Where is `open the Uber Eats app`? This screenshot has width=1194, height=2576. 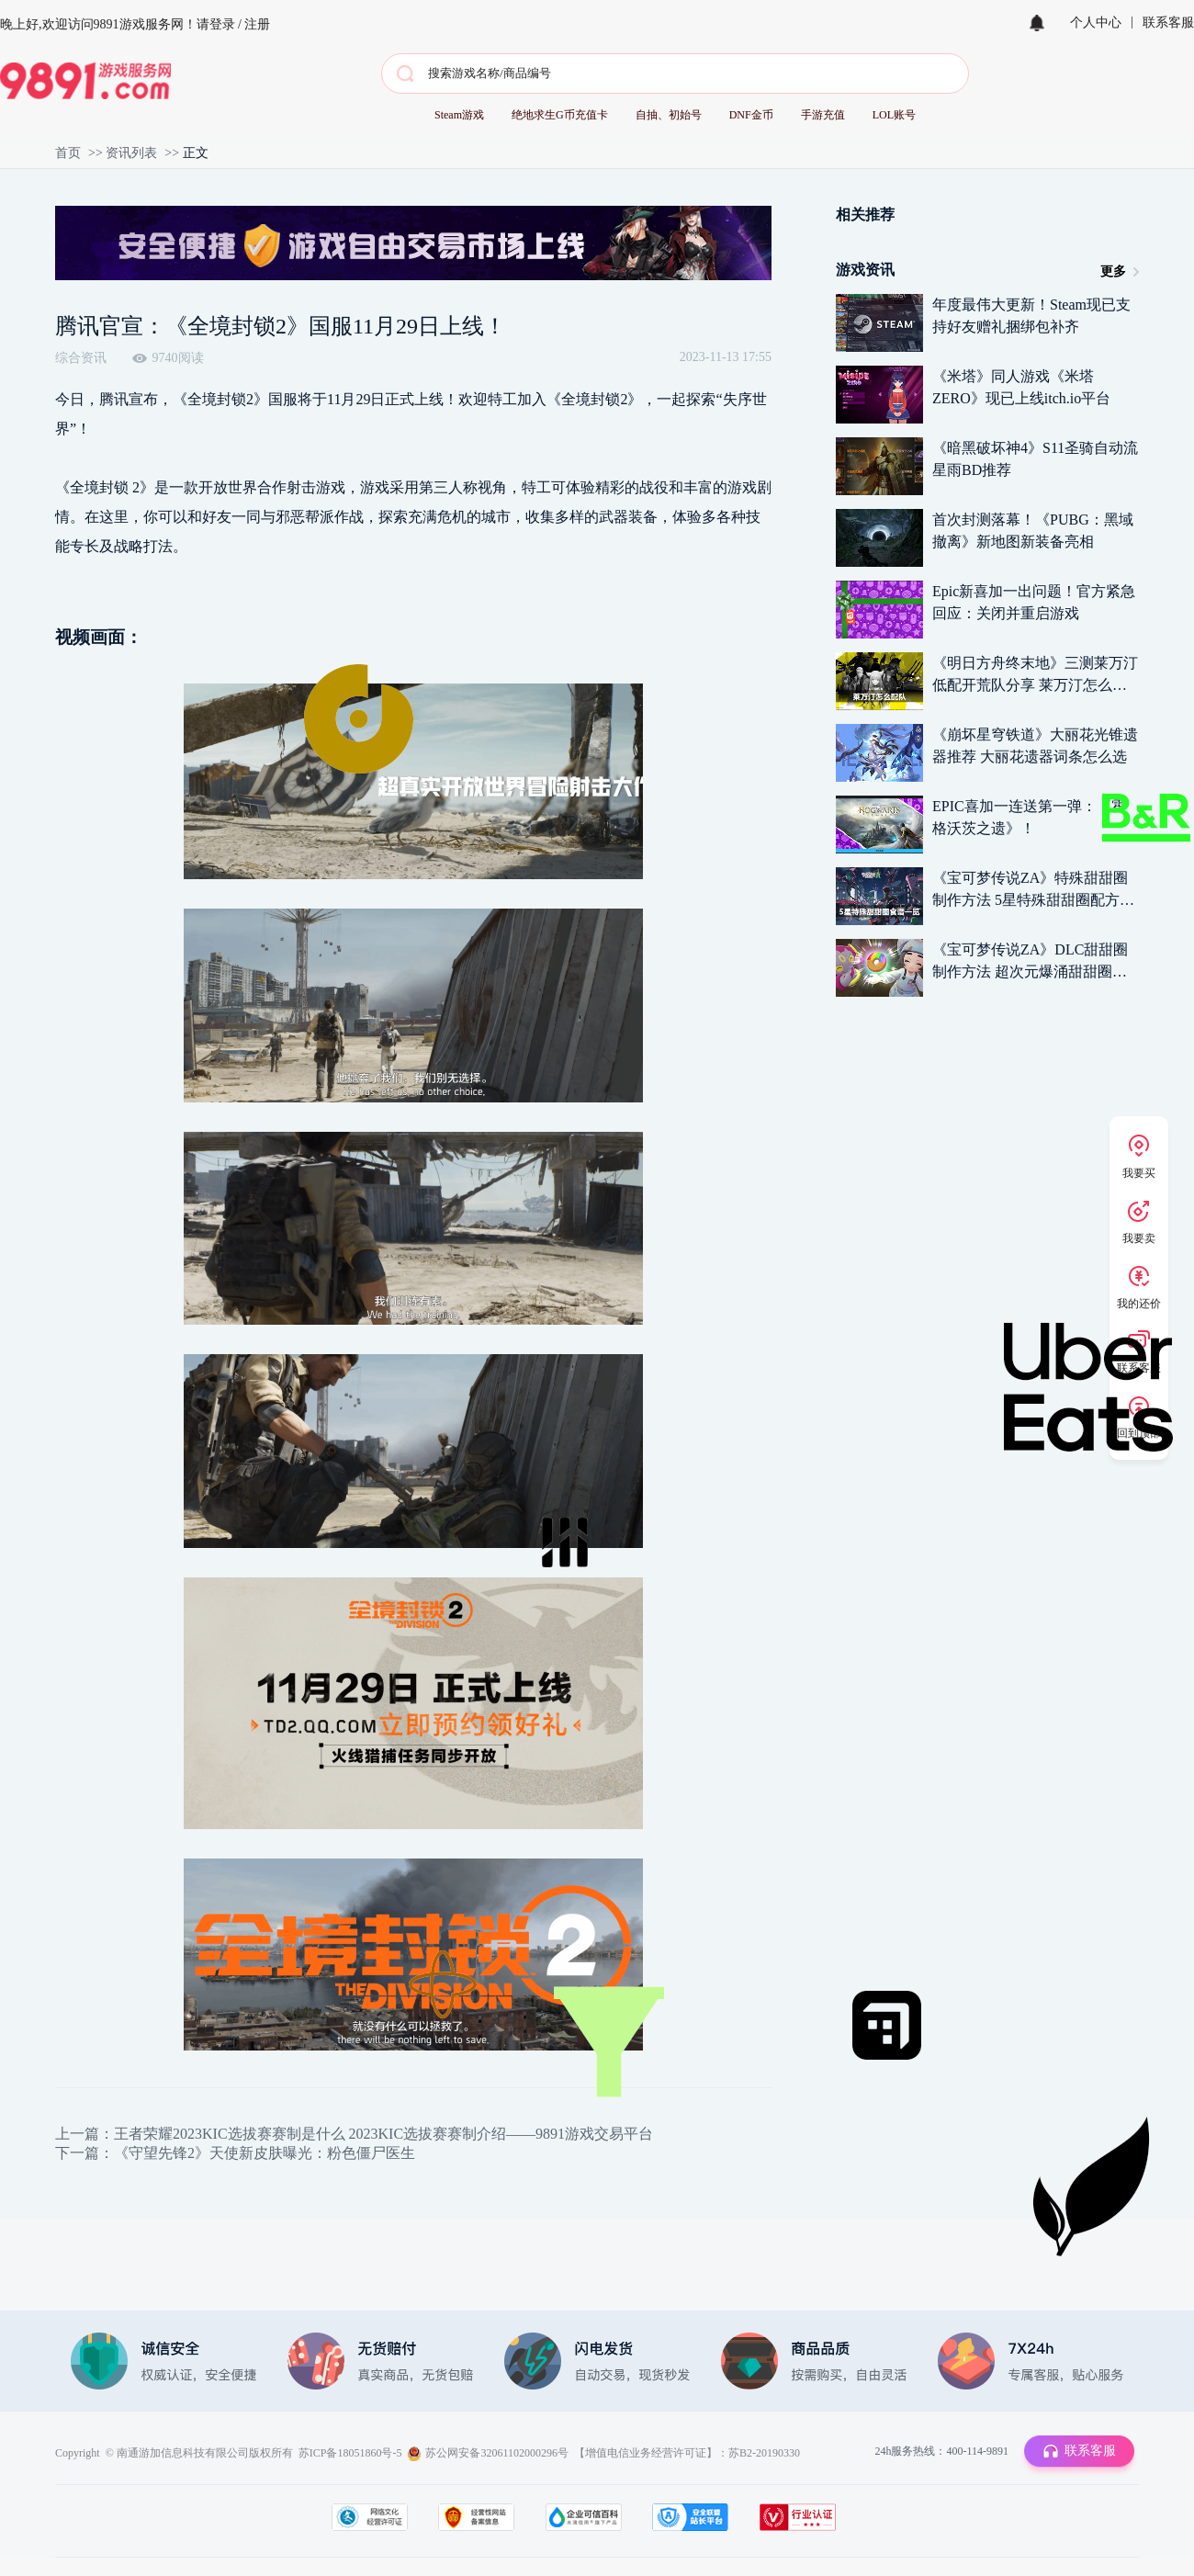
open the Uber Eats app is located at coordinates (1088, 1387).